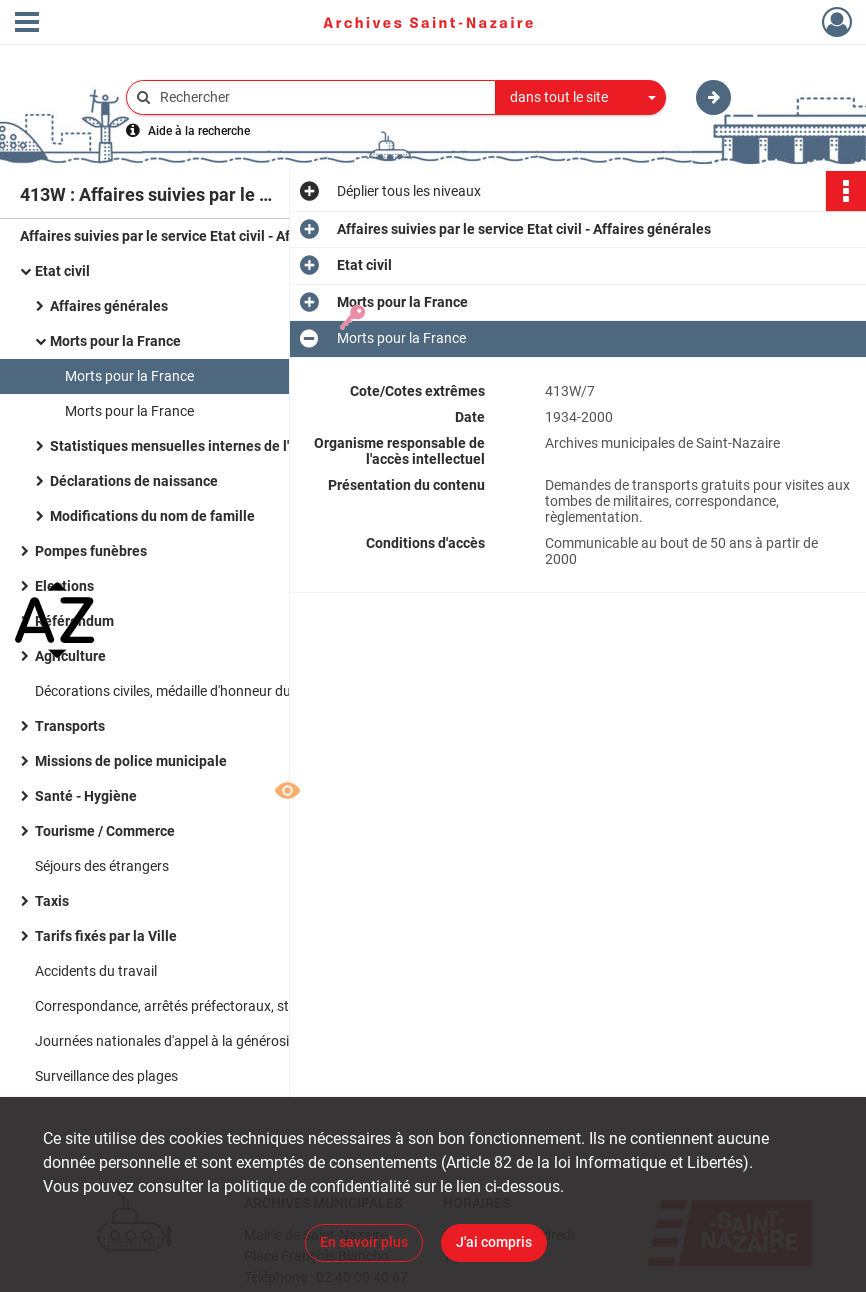  Describe the element at coordinates (55, 620) in the screenshot. I see `sort items alphabetically` at that location.